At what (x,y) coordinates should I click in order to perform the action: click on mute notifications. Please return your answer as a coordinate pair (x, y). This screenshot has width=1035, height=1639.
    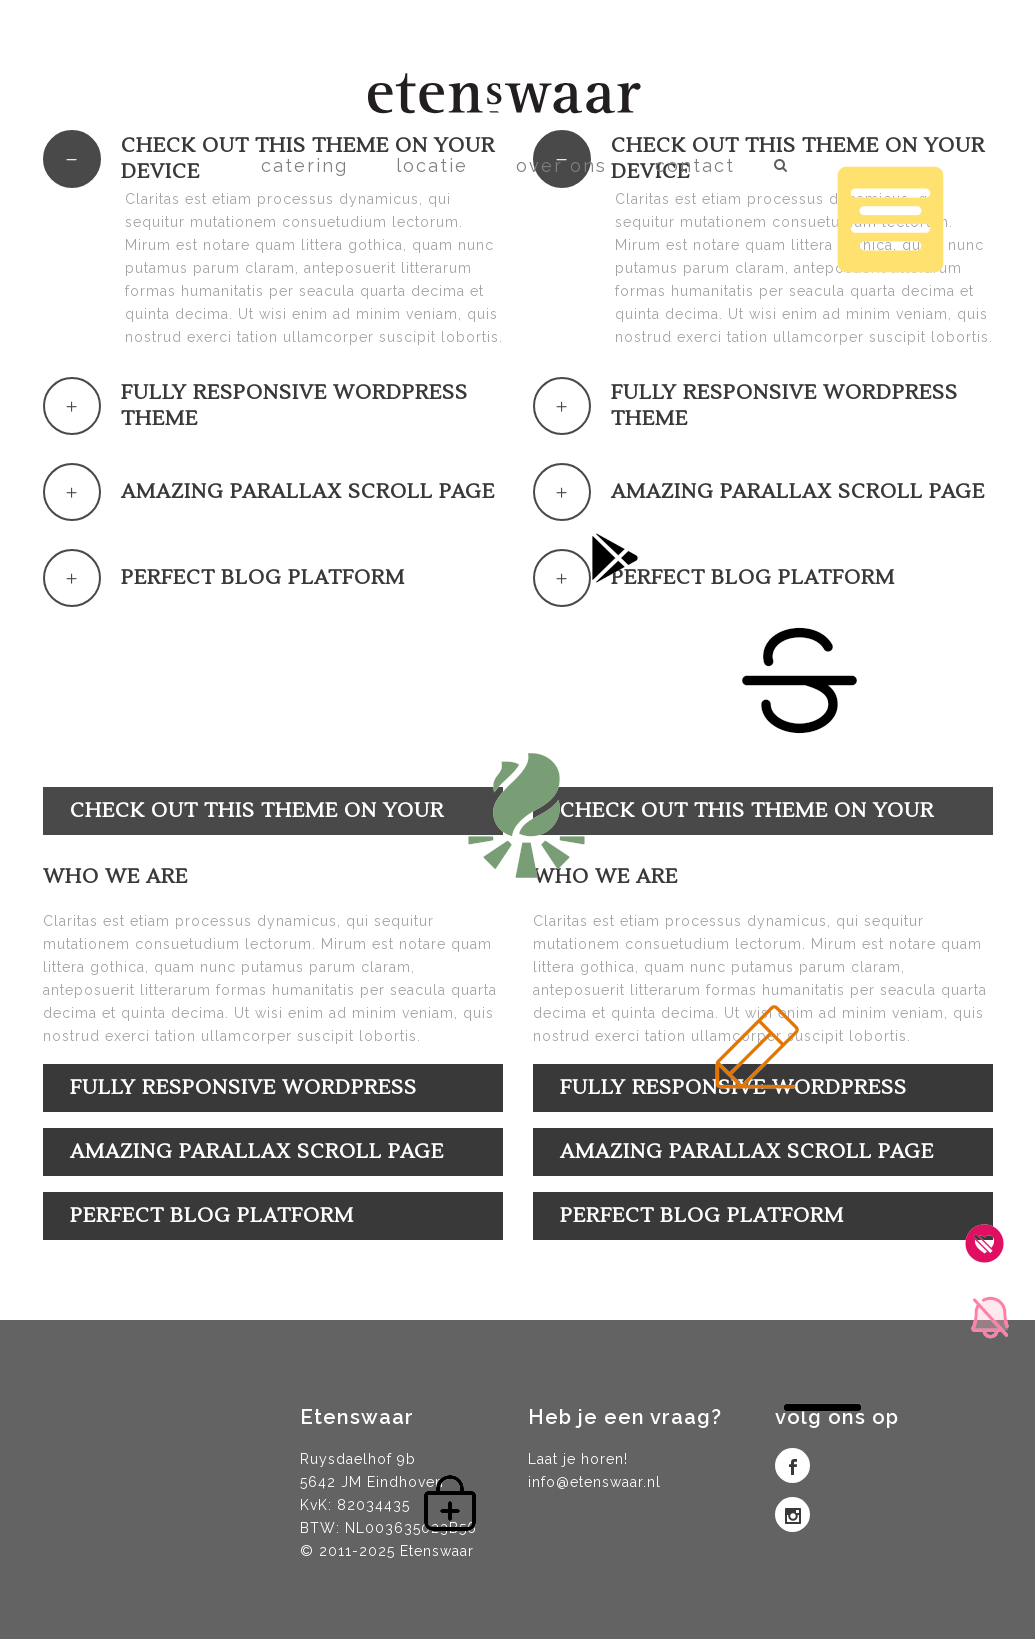
    Looking at the image, I should click on (990, 1317).